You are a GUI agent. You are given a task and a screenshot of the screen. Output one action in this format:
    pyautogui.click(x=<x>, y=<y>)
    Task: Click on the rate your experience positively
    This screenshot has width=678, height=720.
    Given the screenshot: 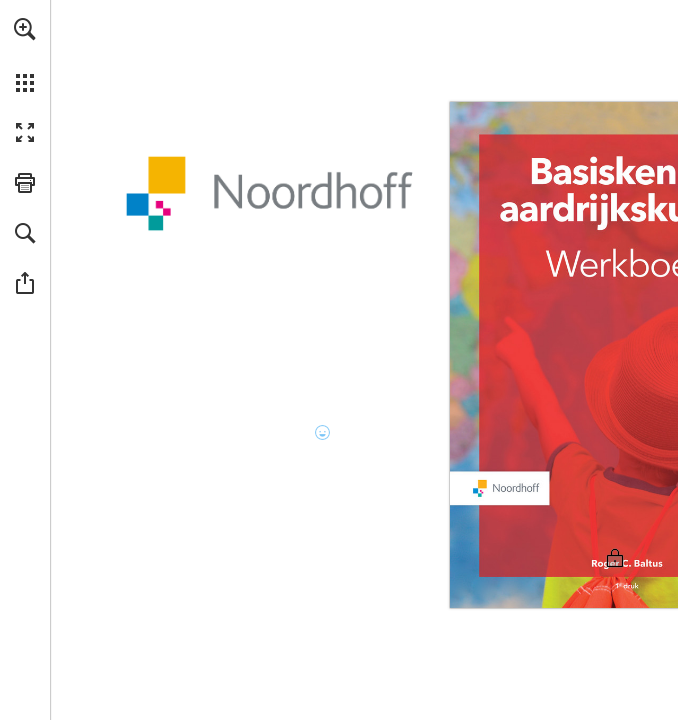 What is the action you would take?
    pyautogui.click(x=322, y=432)
    